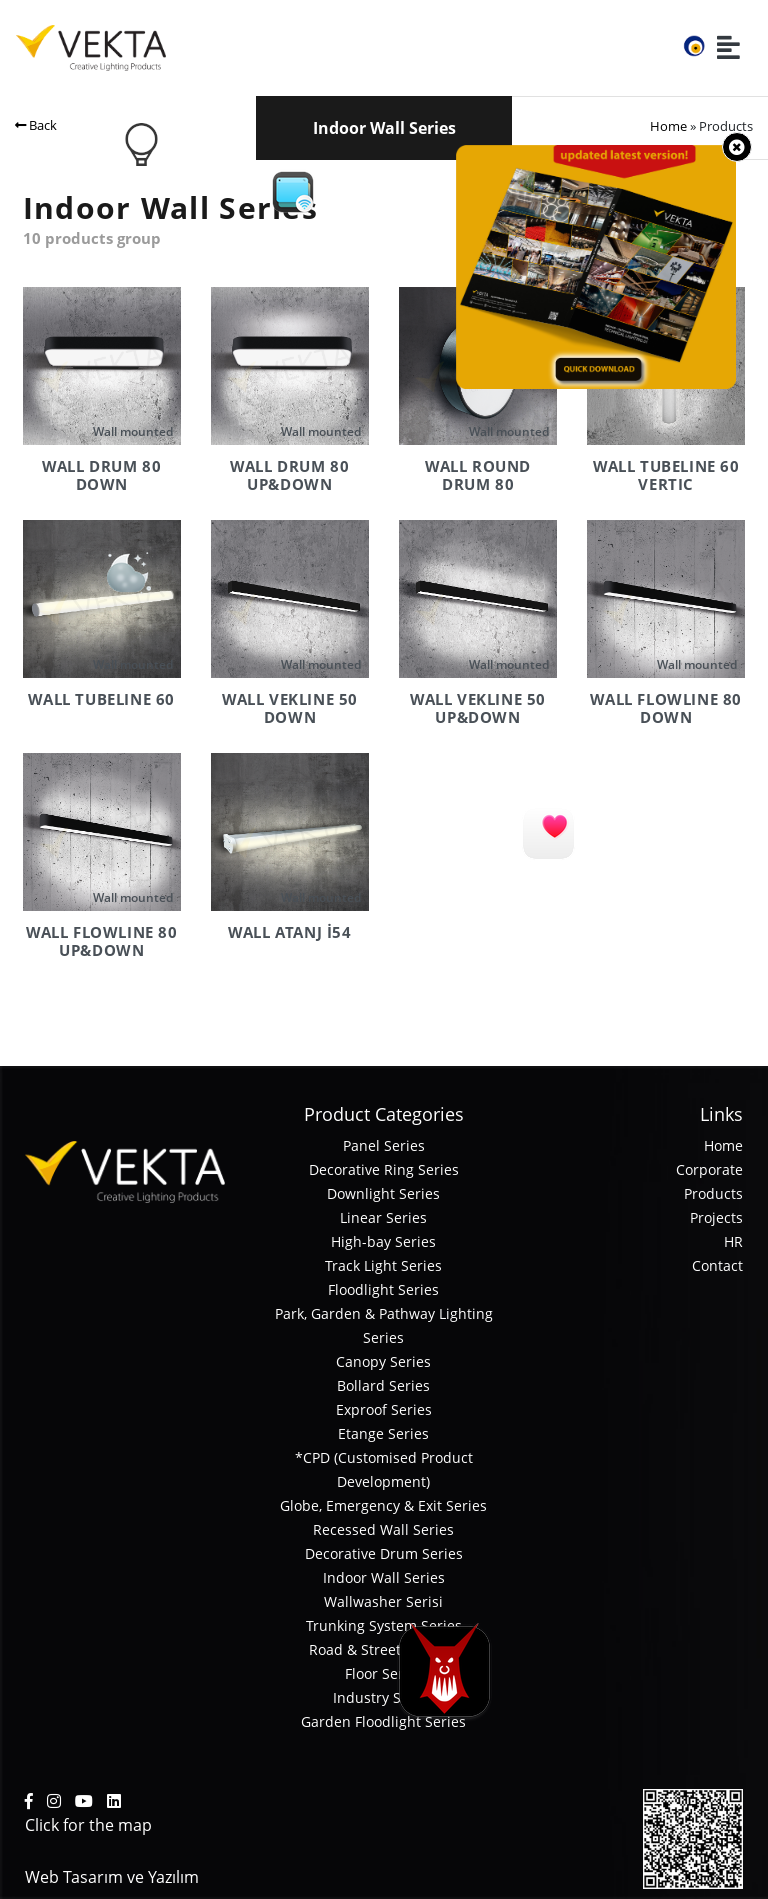 Image resolution: width=768 pixels, height=1899 pixels. Describe the element at coordinates (293, 192) in the screenshot. I see `open remote desktop app` at that location.